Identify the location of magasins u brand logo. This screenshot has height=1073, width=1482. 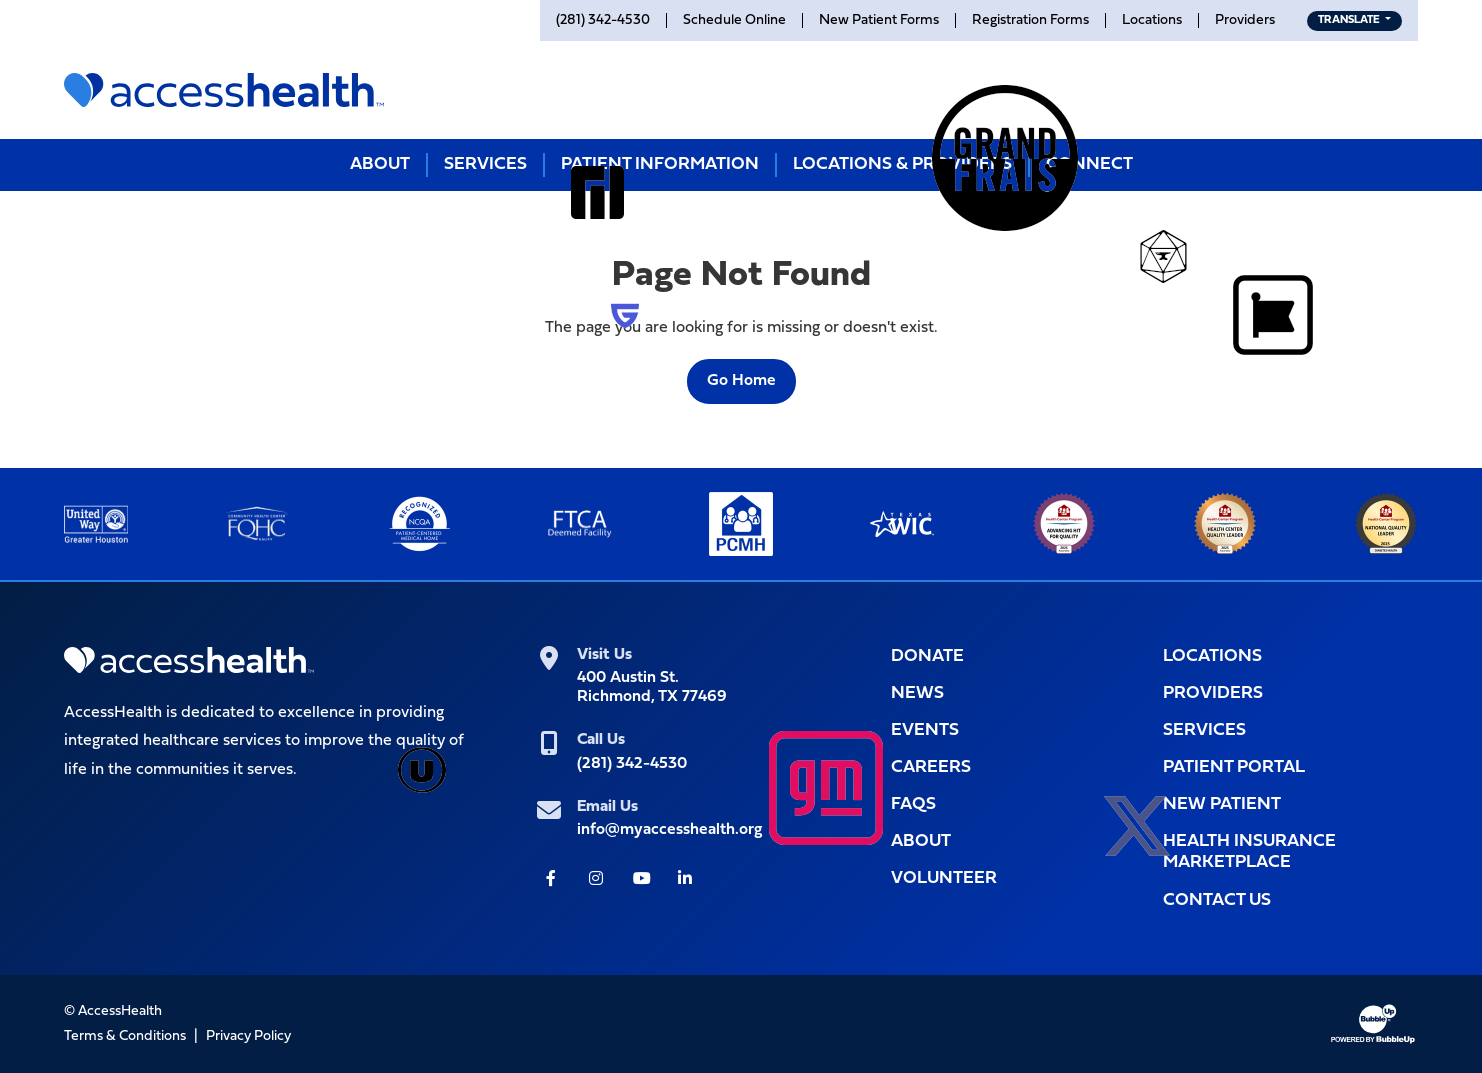
(422, 770).